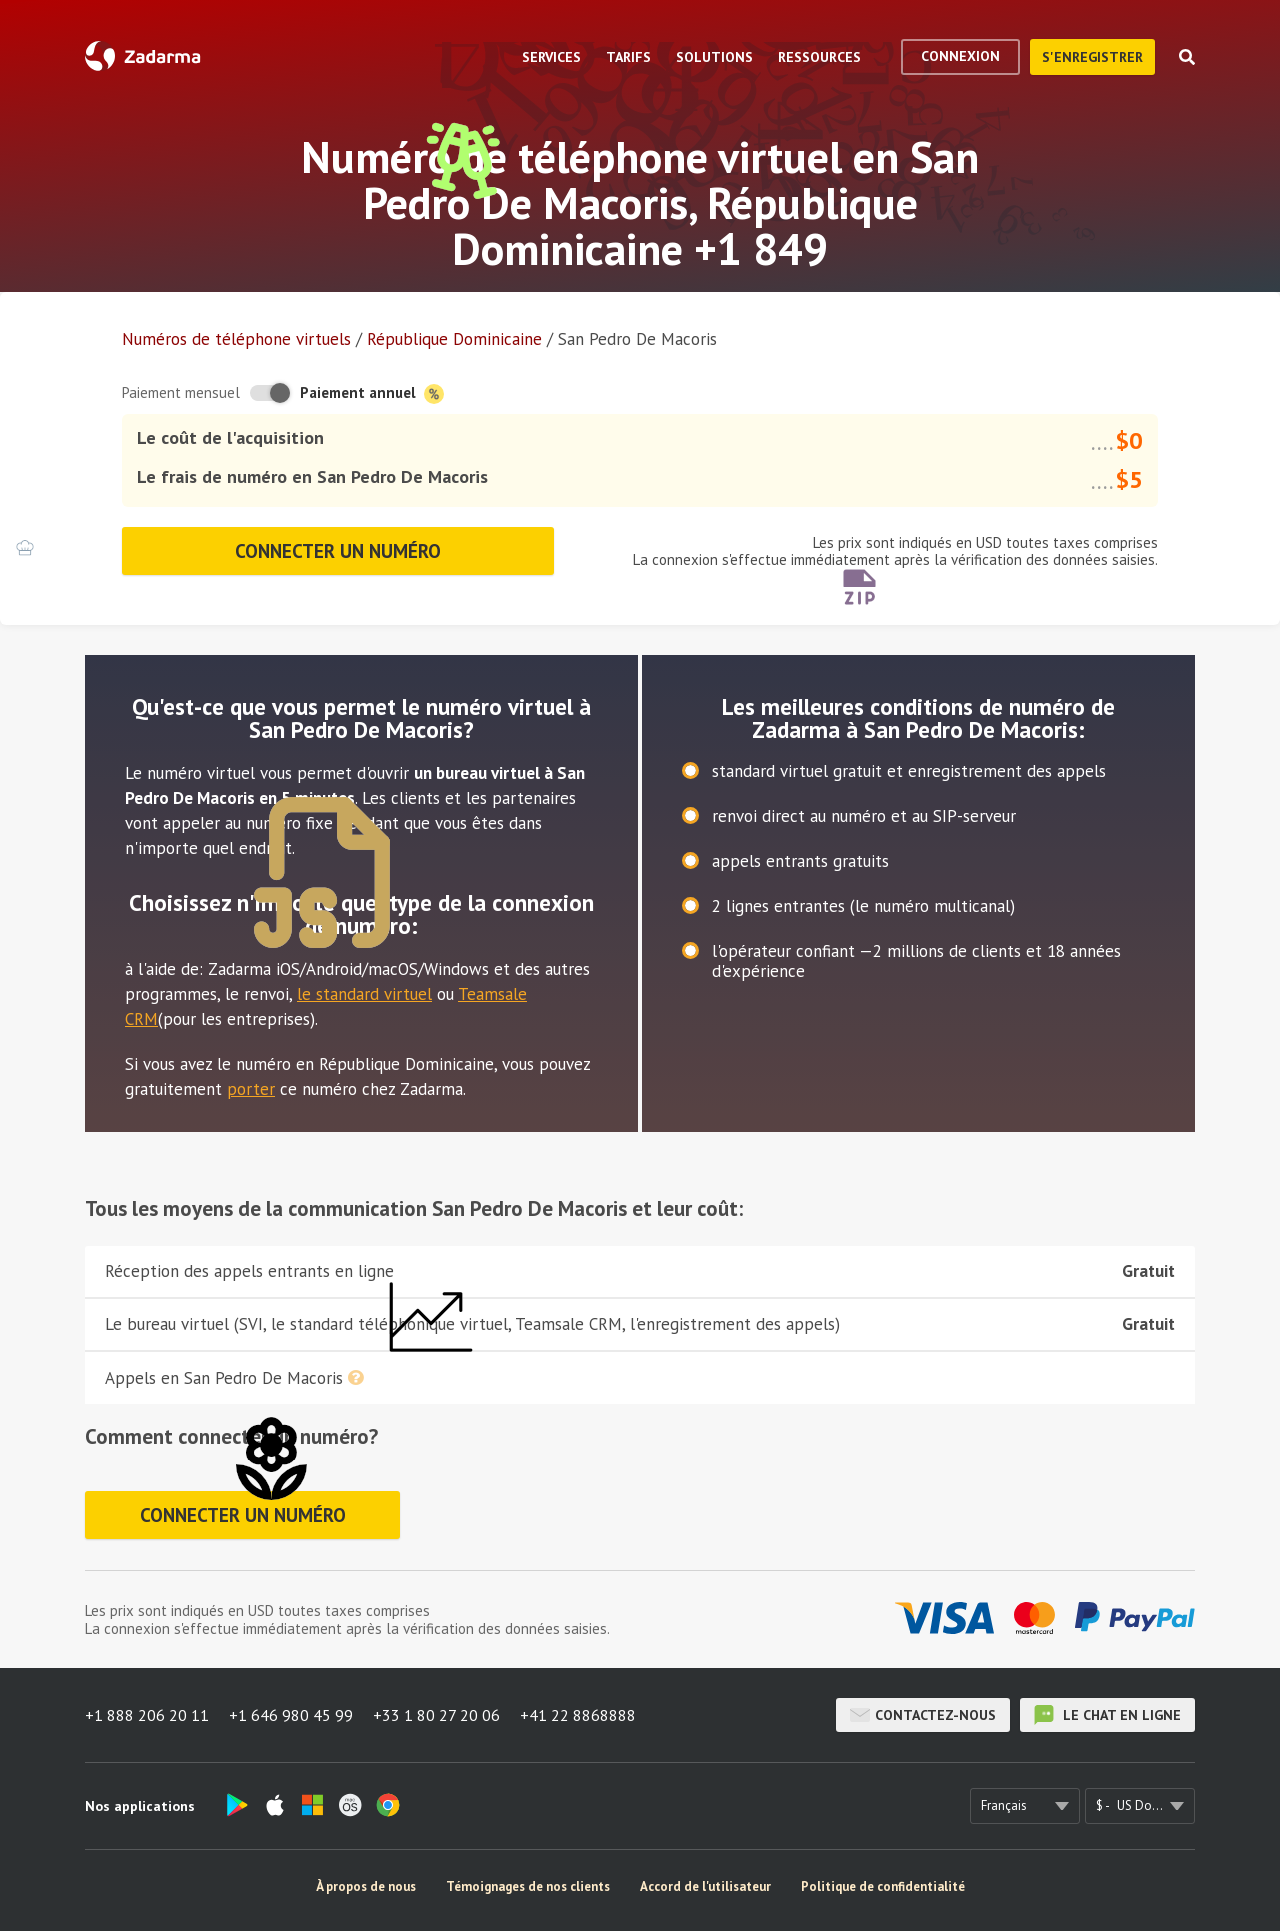  Describe the element at coordinates (464, 160) in the screenshot. I see `celebrate a milestone or achievement` at that location.